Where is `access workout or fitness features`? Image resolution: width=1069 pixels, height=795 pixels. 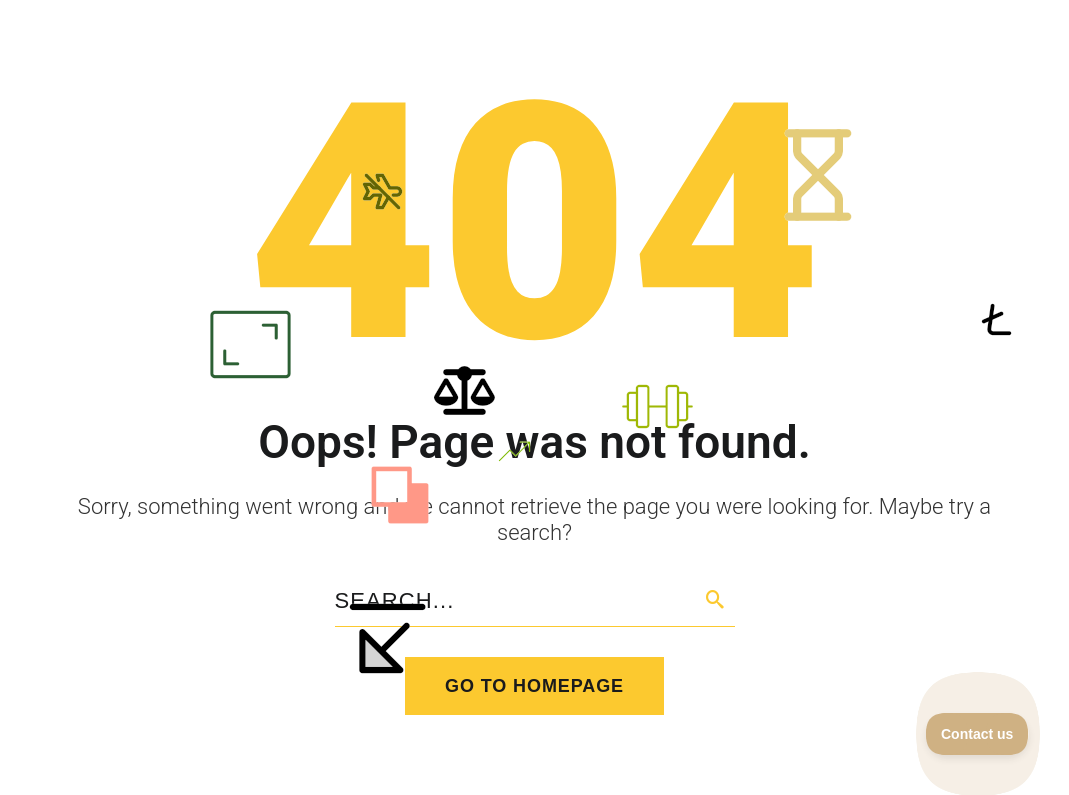
access workout or fitness features is located at coordinates (657, 406).